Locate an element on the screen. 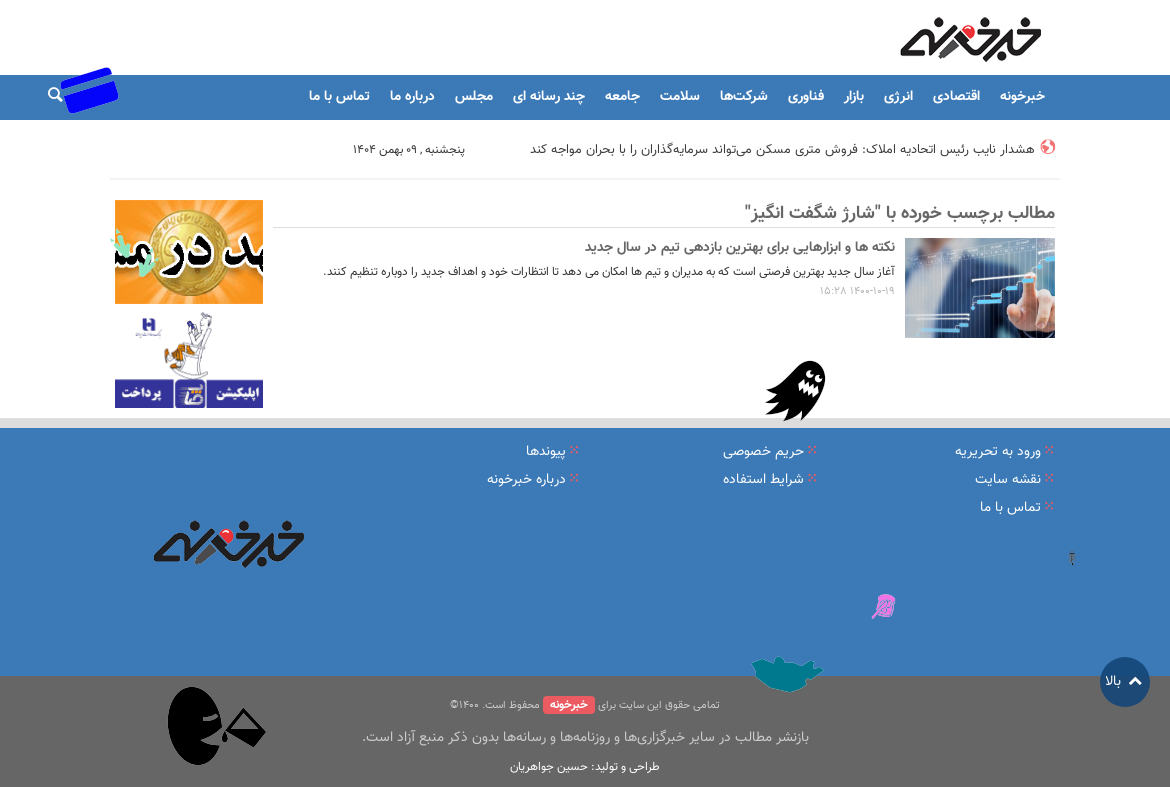 Image resolution: width=1170 pixels, height=787 pixels. breakfast or food-related game item is located at coordinates (883, 606).